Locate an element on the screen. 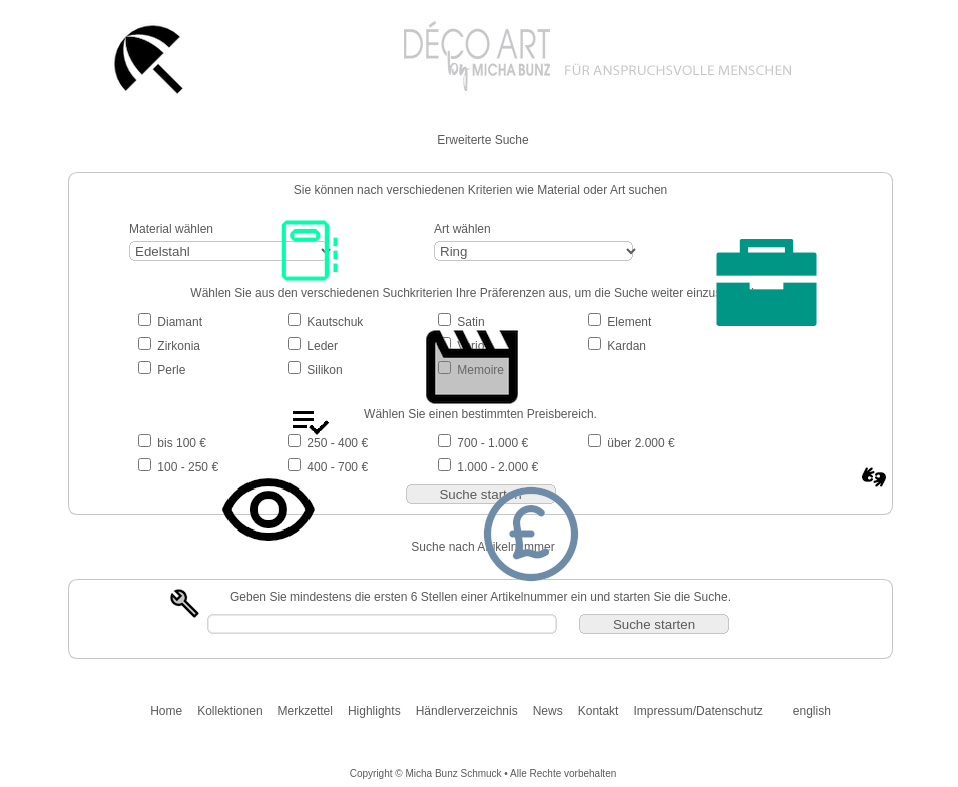 The height and width of the screenshot is (787, 958). toggle password visibility is located at coordinates (268, 509).